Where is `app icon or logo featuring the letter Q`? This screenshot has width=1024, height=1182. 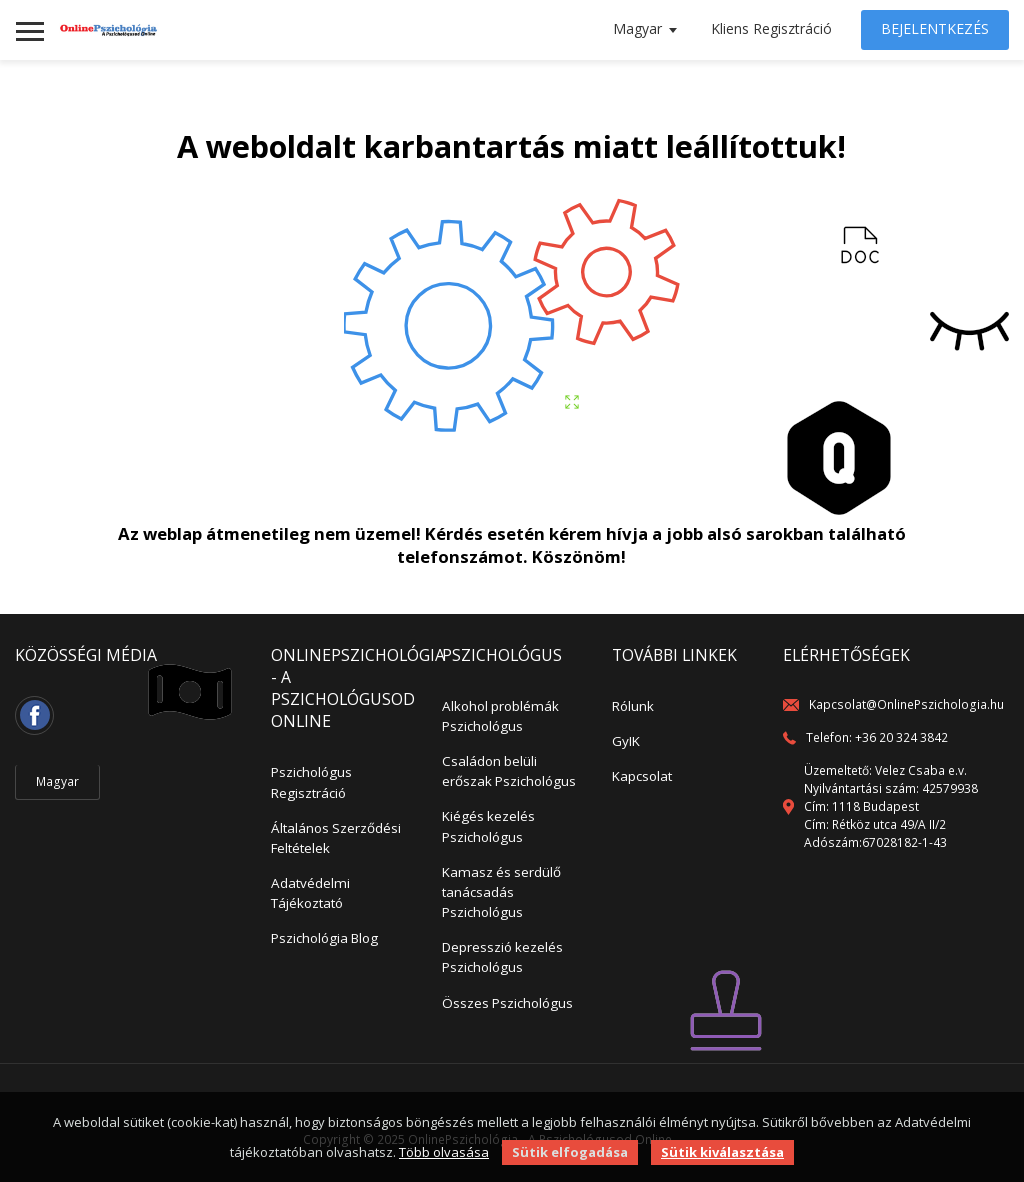
app icon or logo featuring the letter Q is located at coordinates (839, 458).